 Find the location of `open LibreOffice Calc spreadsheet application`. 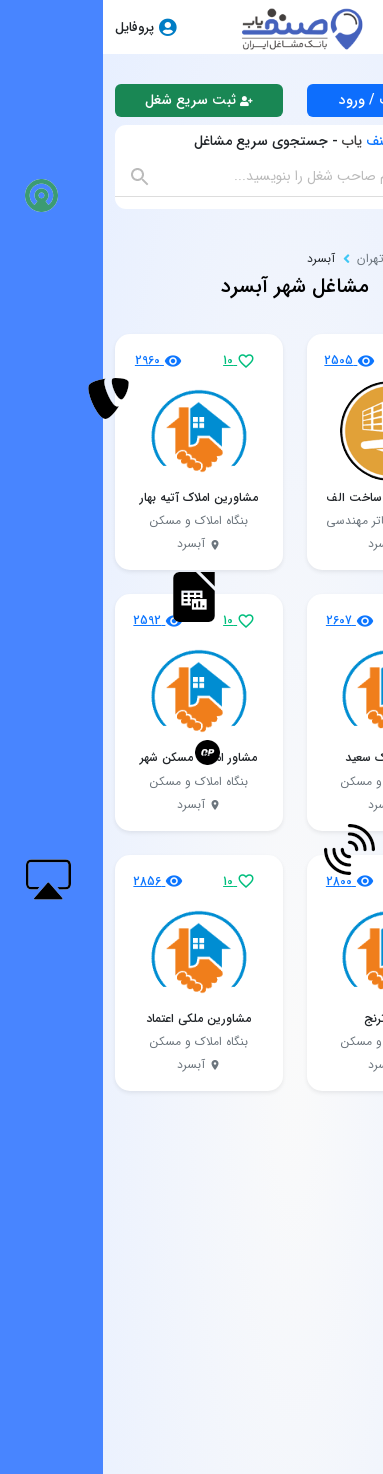

open LibreOffice Calc spreadsheet application is located at coordinates (194, 597).